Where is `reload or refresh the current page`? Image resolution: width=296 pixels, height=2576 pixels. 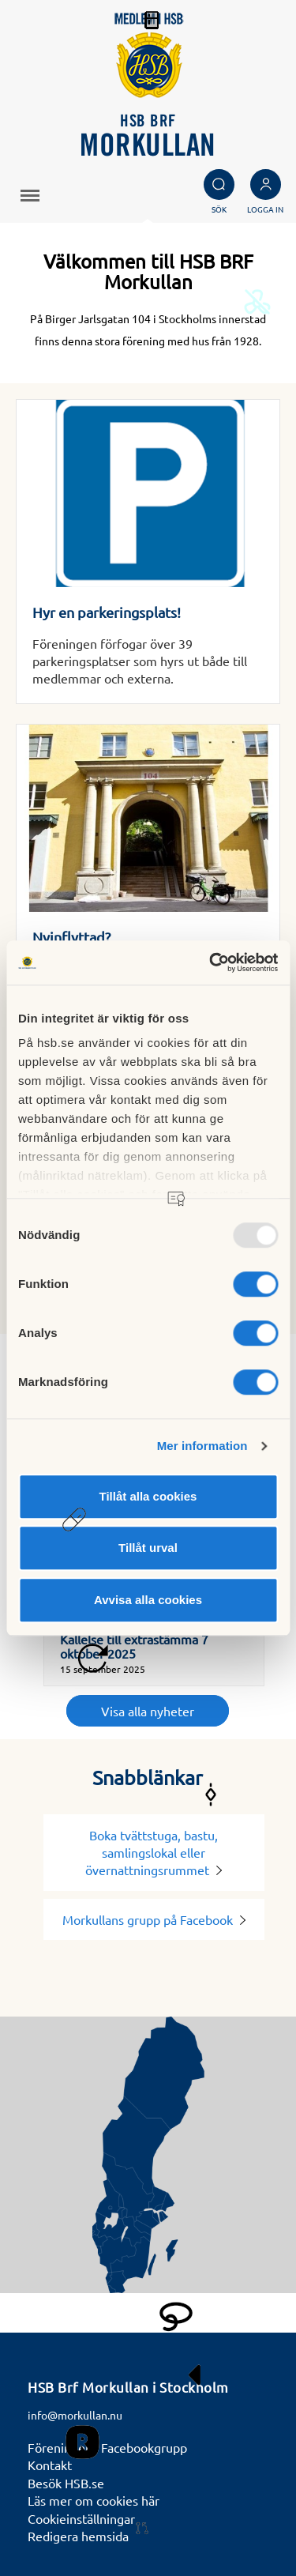 reload or refresh the current page is located at coordinates (93, 1658).